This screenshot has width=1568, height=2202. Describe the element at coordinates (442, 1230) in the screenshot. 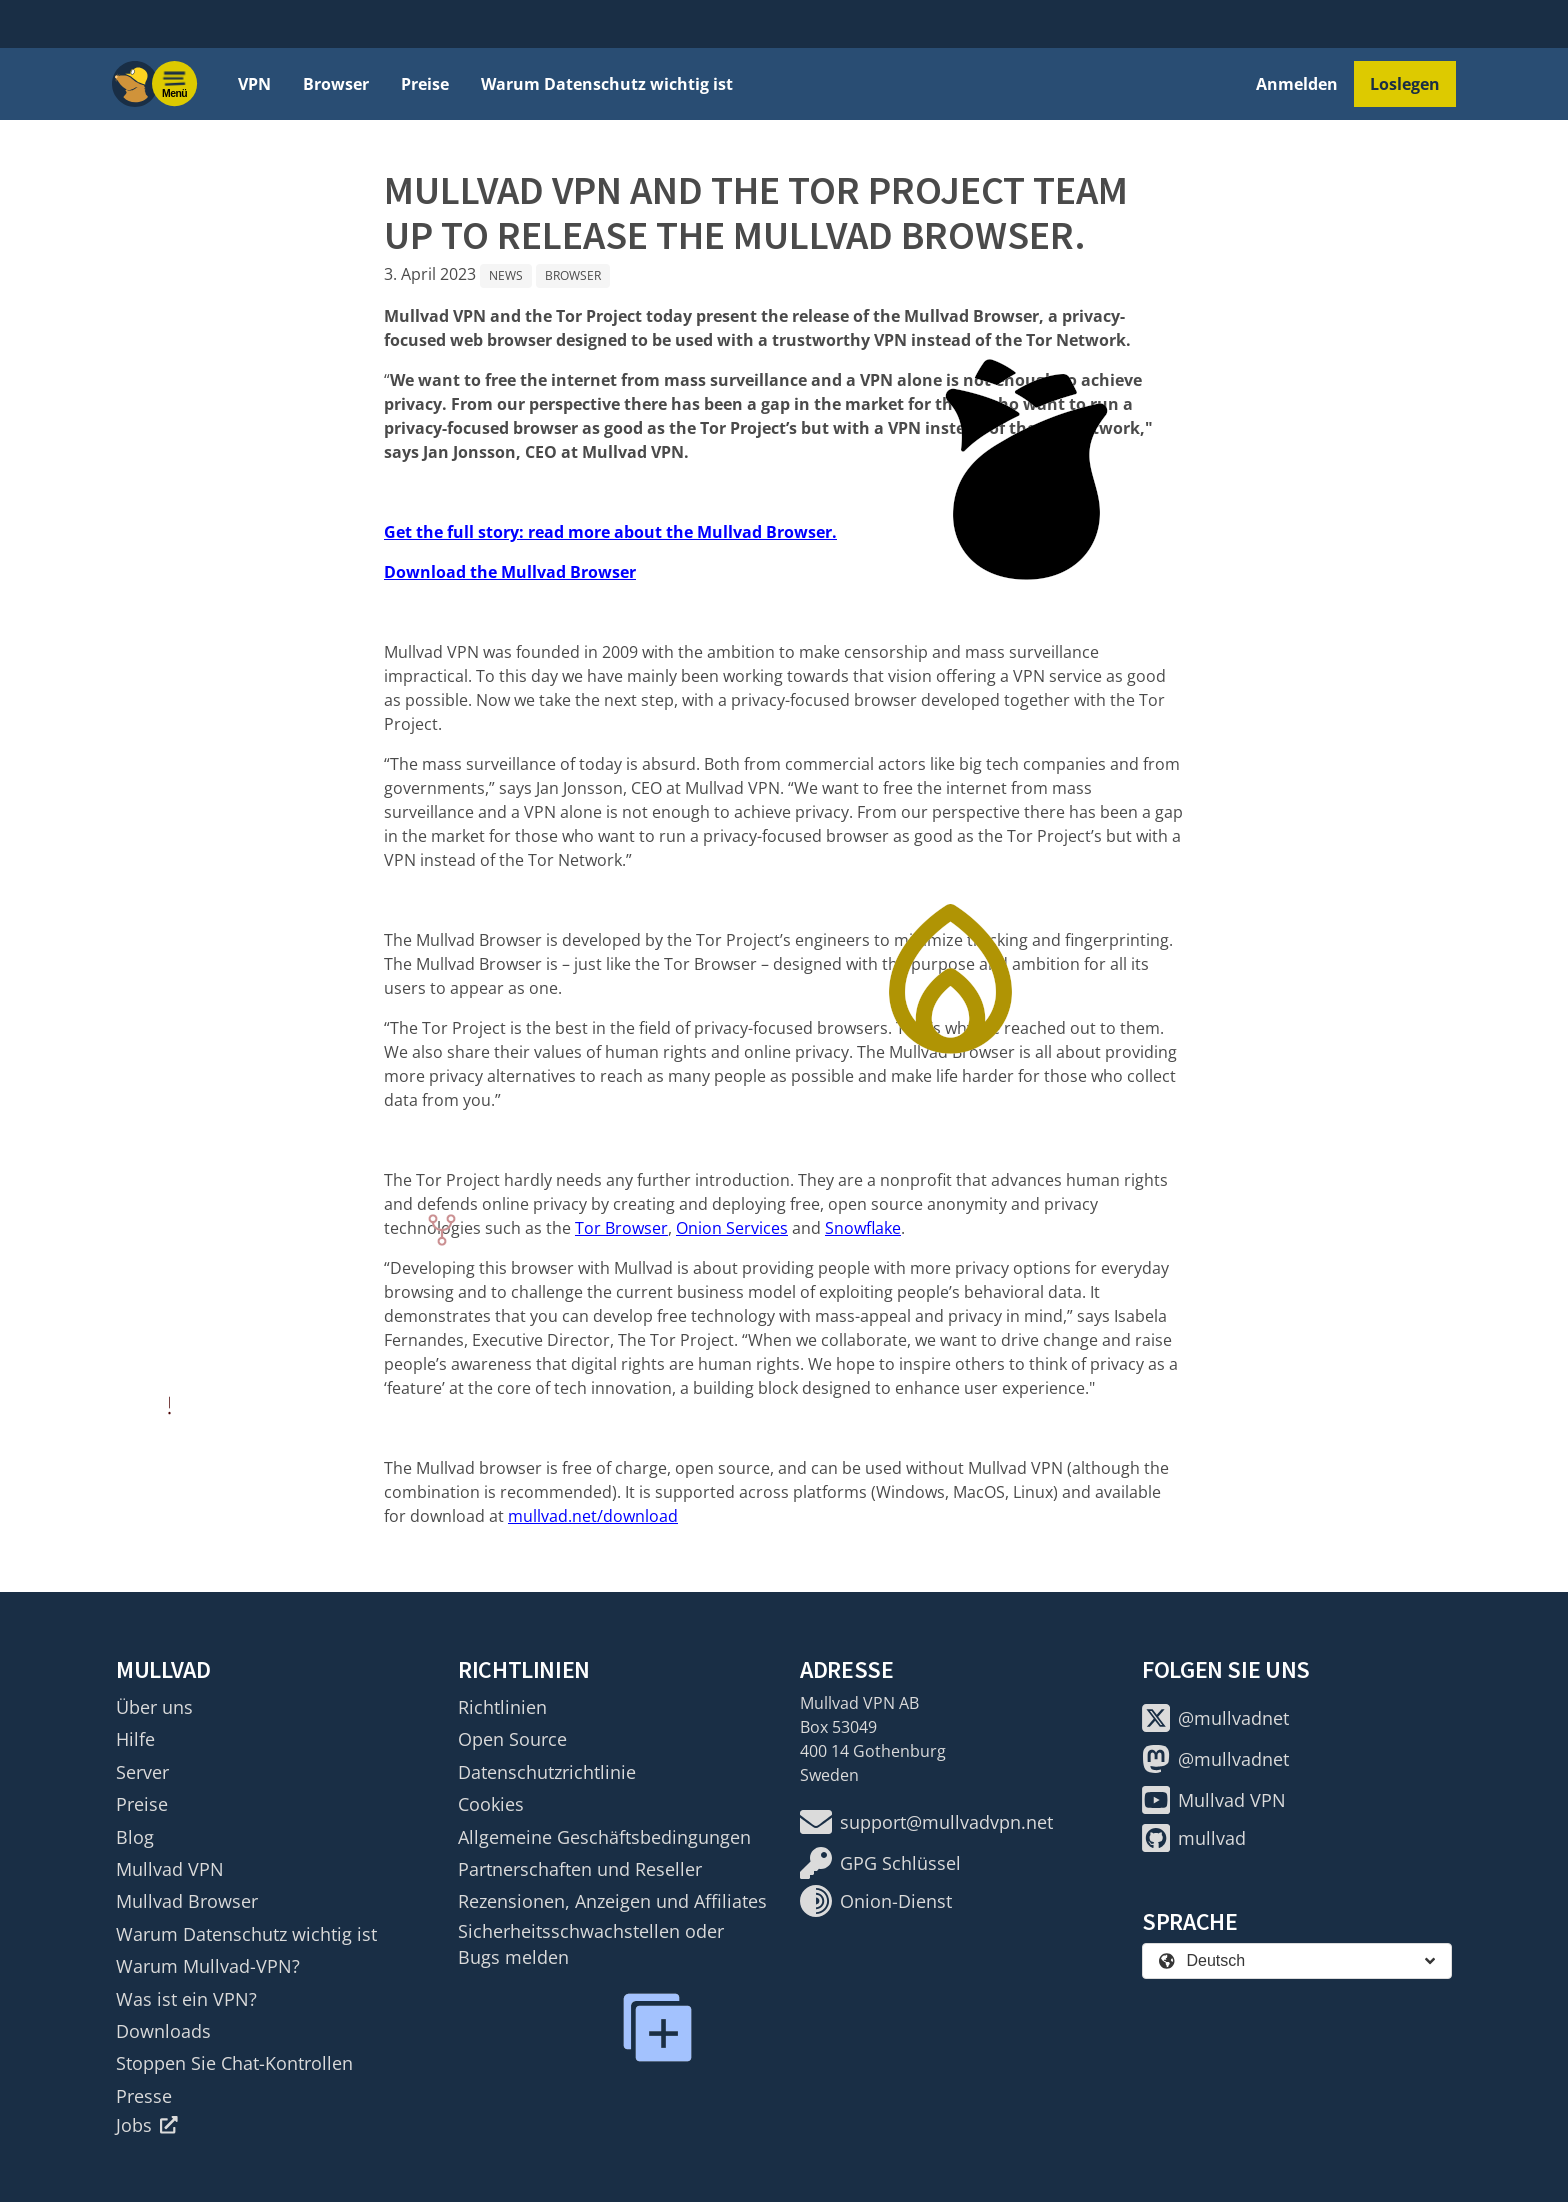

I see `view git branch network or commit history` at that location.